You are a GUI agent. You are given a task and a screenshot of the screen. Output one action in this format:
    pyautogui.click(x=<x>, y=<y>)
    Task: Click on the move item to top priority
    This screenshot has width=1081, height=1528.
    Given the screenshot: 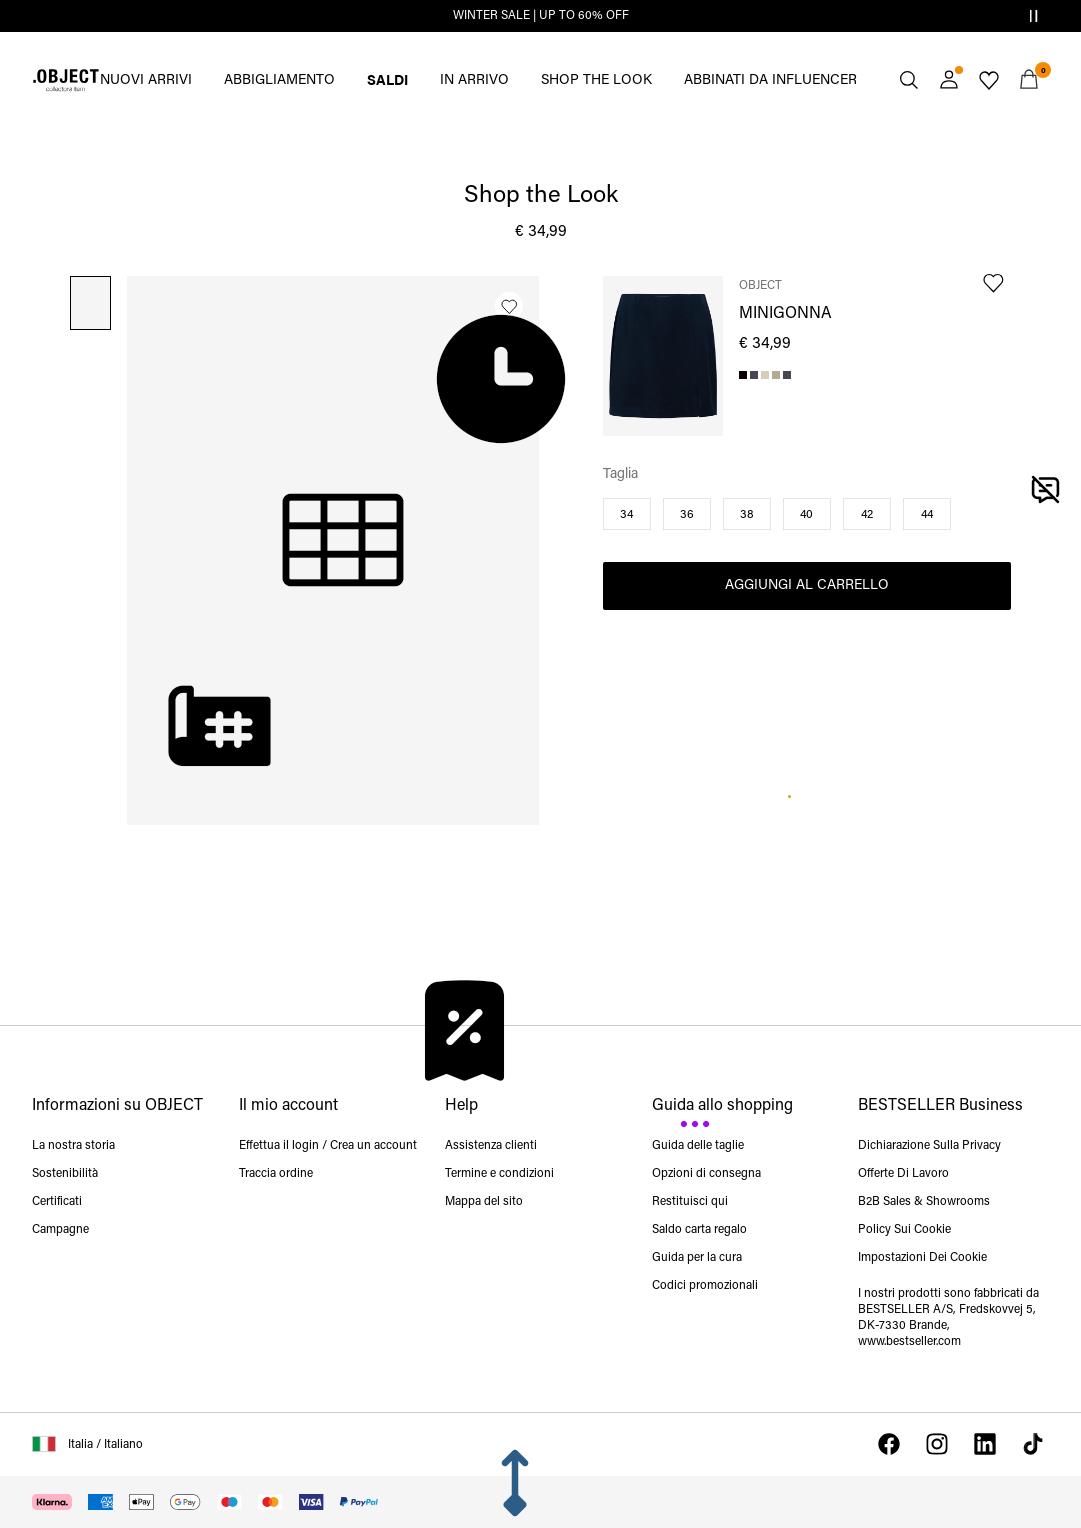 What is the action you would take?
    pyautogui.click(x=515, y=1483)
    